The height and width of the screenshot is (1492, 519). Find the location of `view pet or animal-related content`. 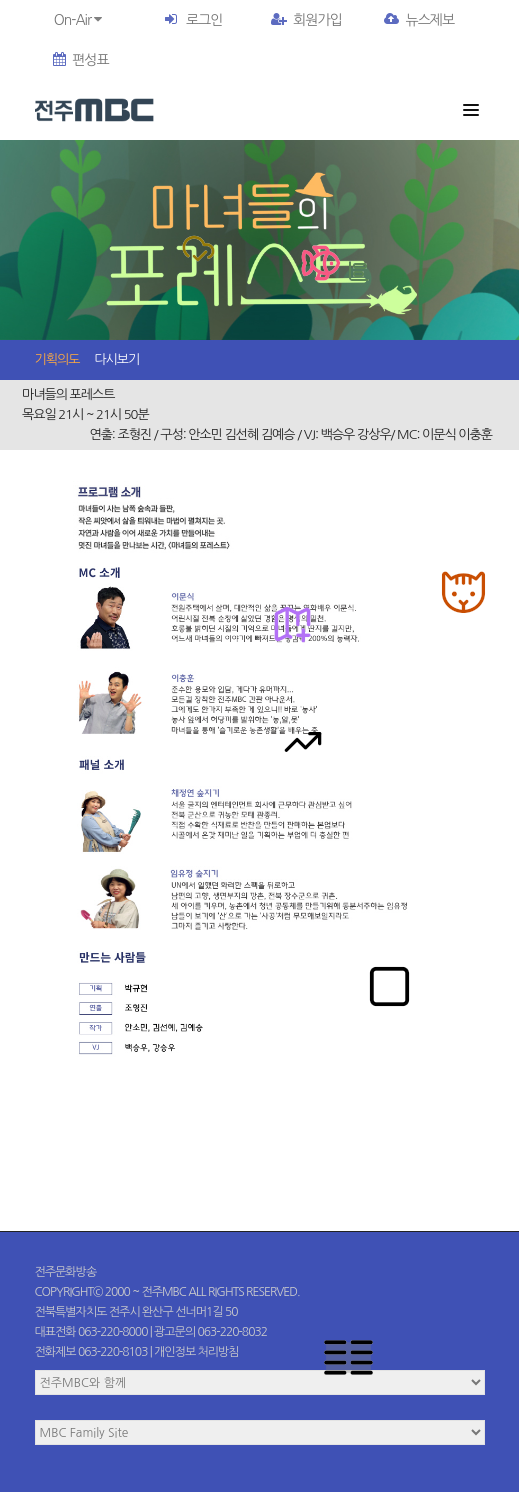

view pet or animal-related content is located at coordinates (463, 591).